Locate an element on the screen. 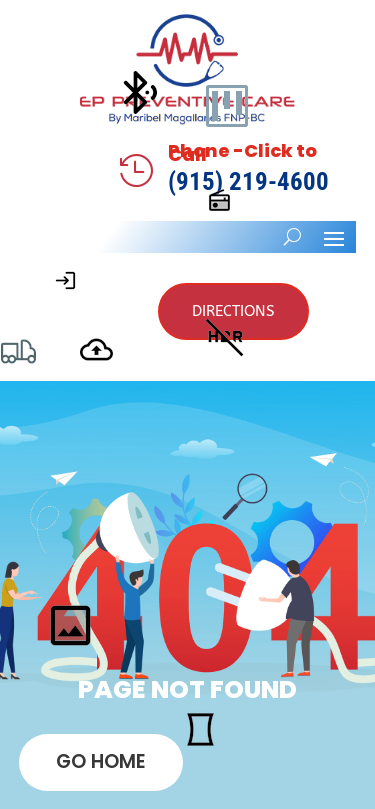 The image size is (375, 809). disable HDR mode in camera settings is located at coordinates (225, 336).